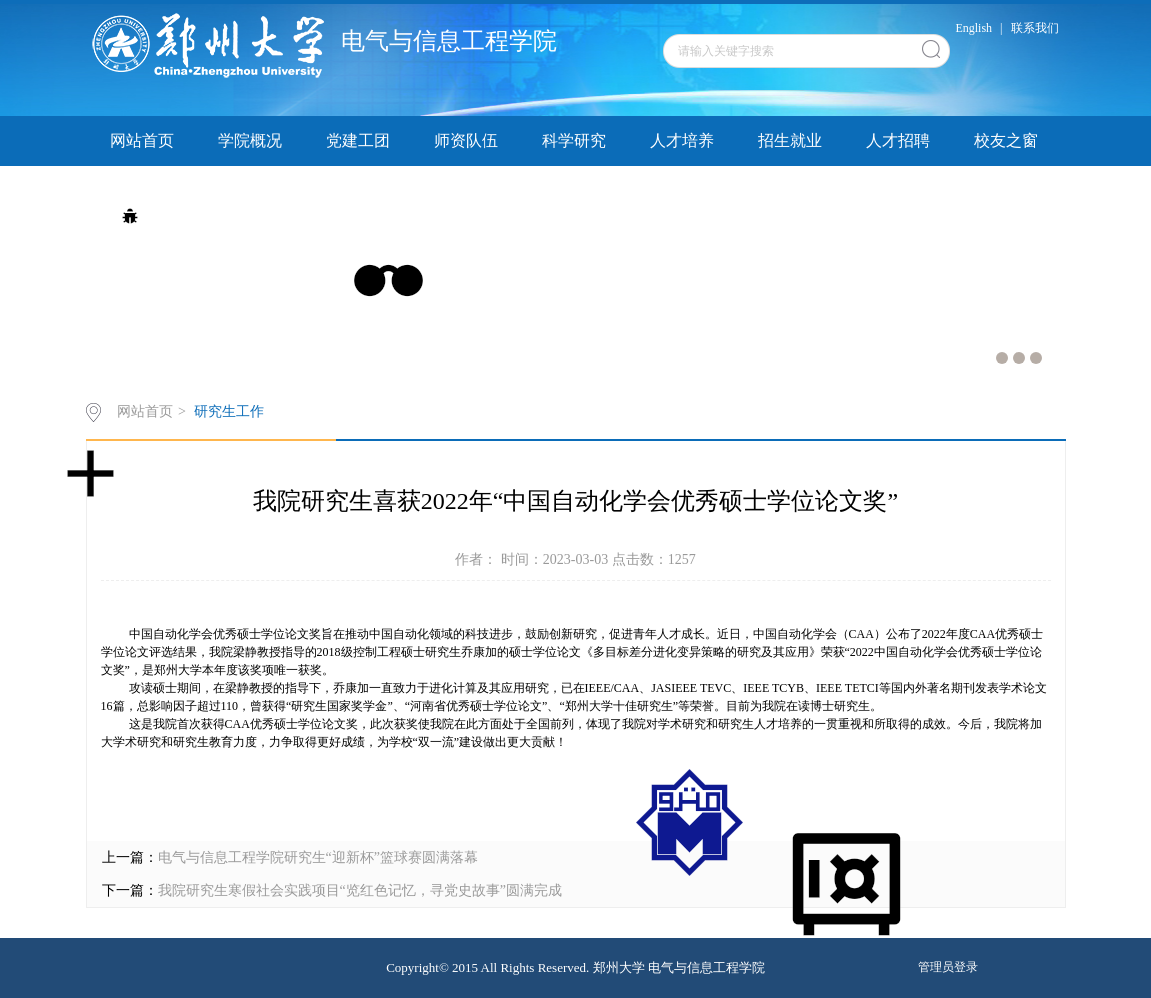 The image size is (1151, 998). I want to click on add a new item, so click(90, 473).